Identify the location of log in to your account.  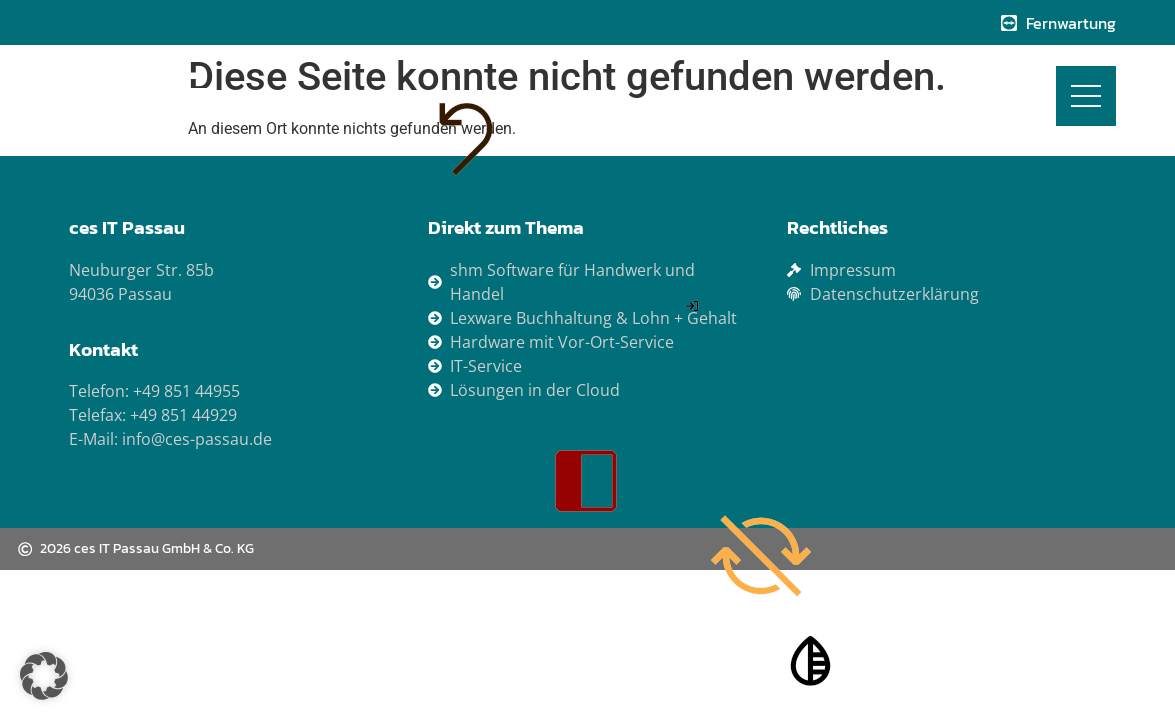
(692, 306).